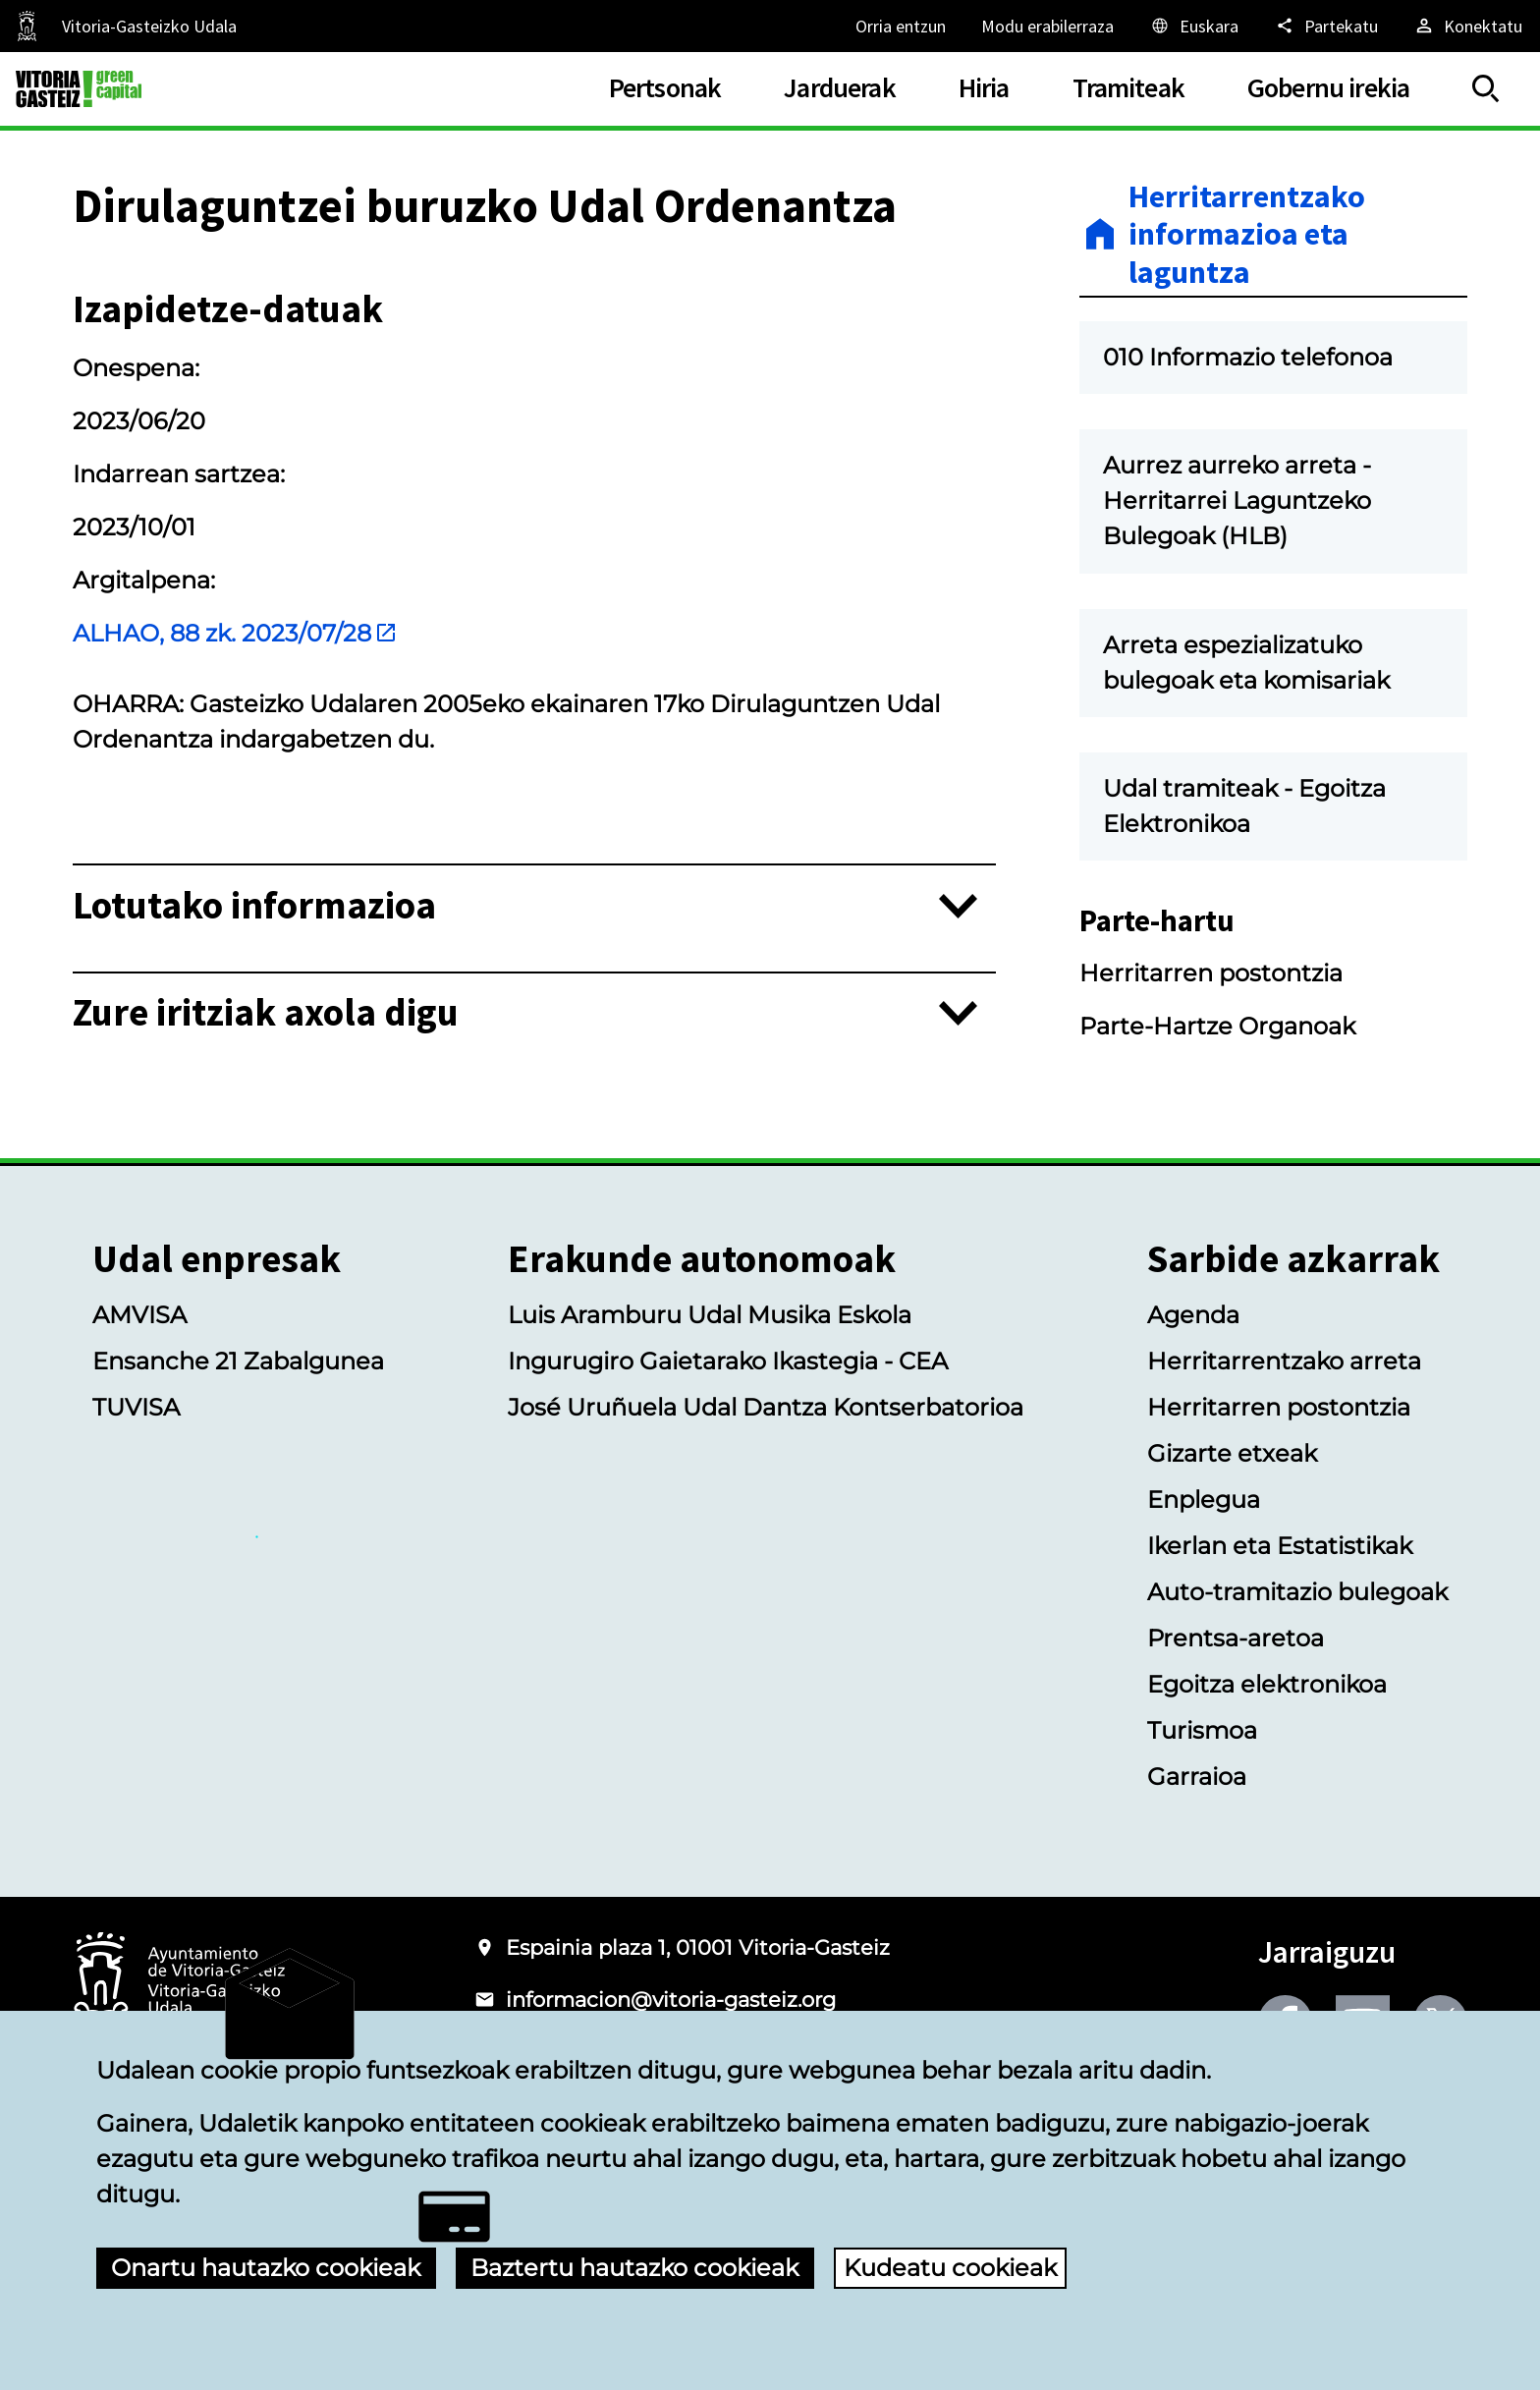  What do you see at coordinates (290, 2004) in the screenshot?
I see `view an opened email message` at bounding box center [290, 2004].